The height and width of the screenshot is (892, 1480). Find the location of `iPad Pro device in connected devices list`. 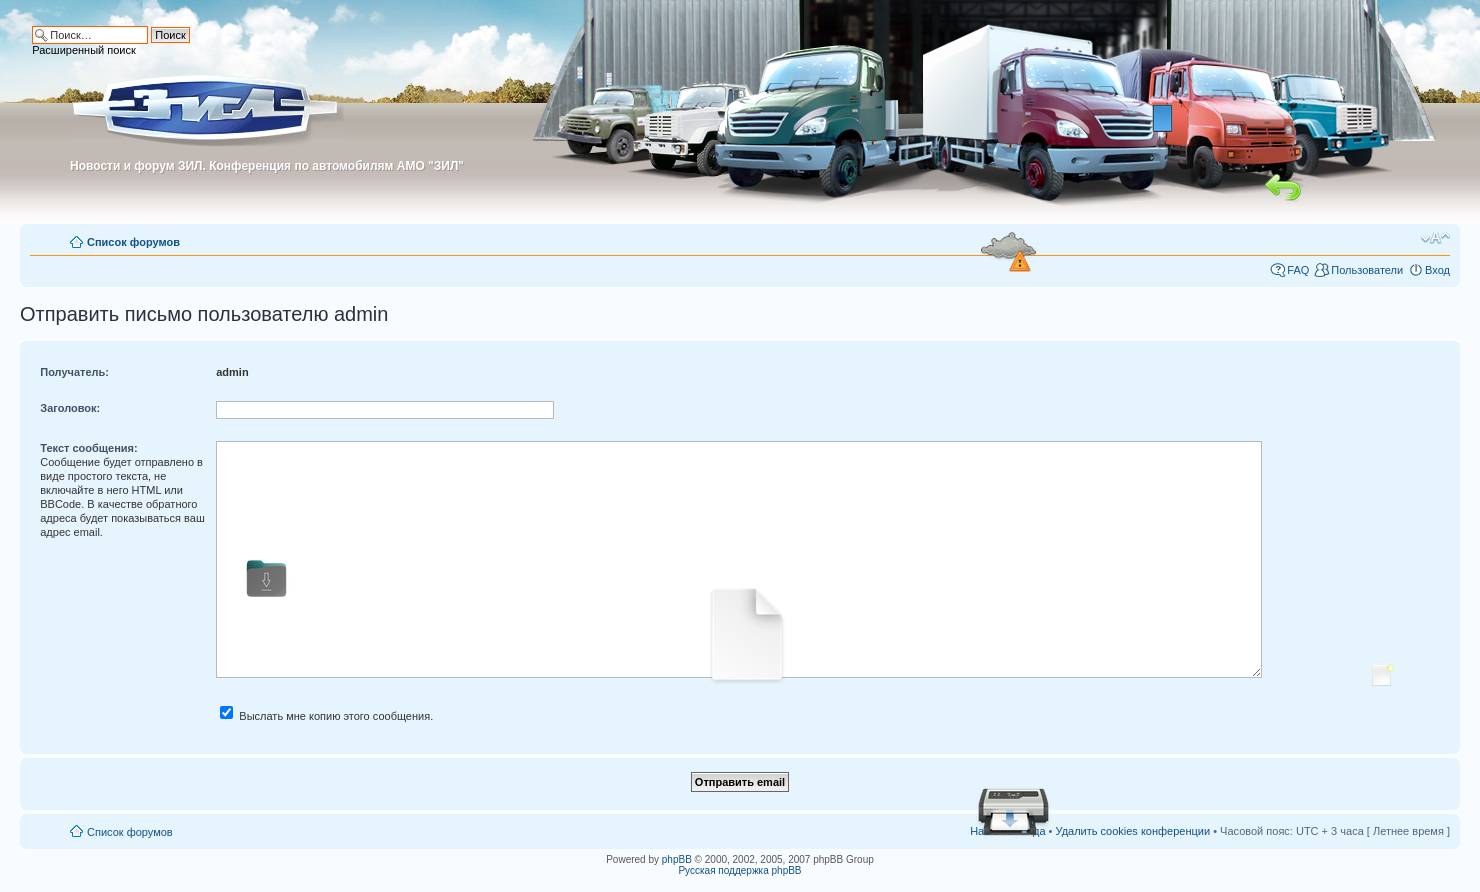

iPad Pro device in connected devices list is located at coordinates (1162, 118).